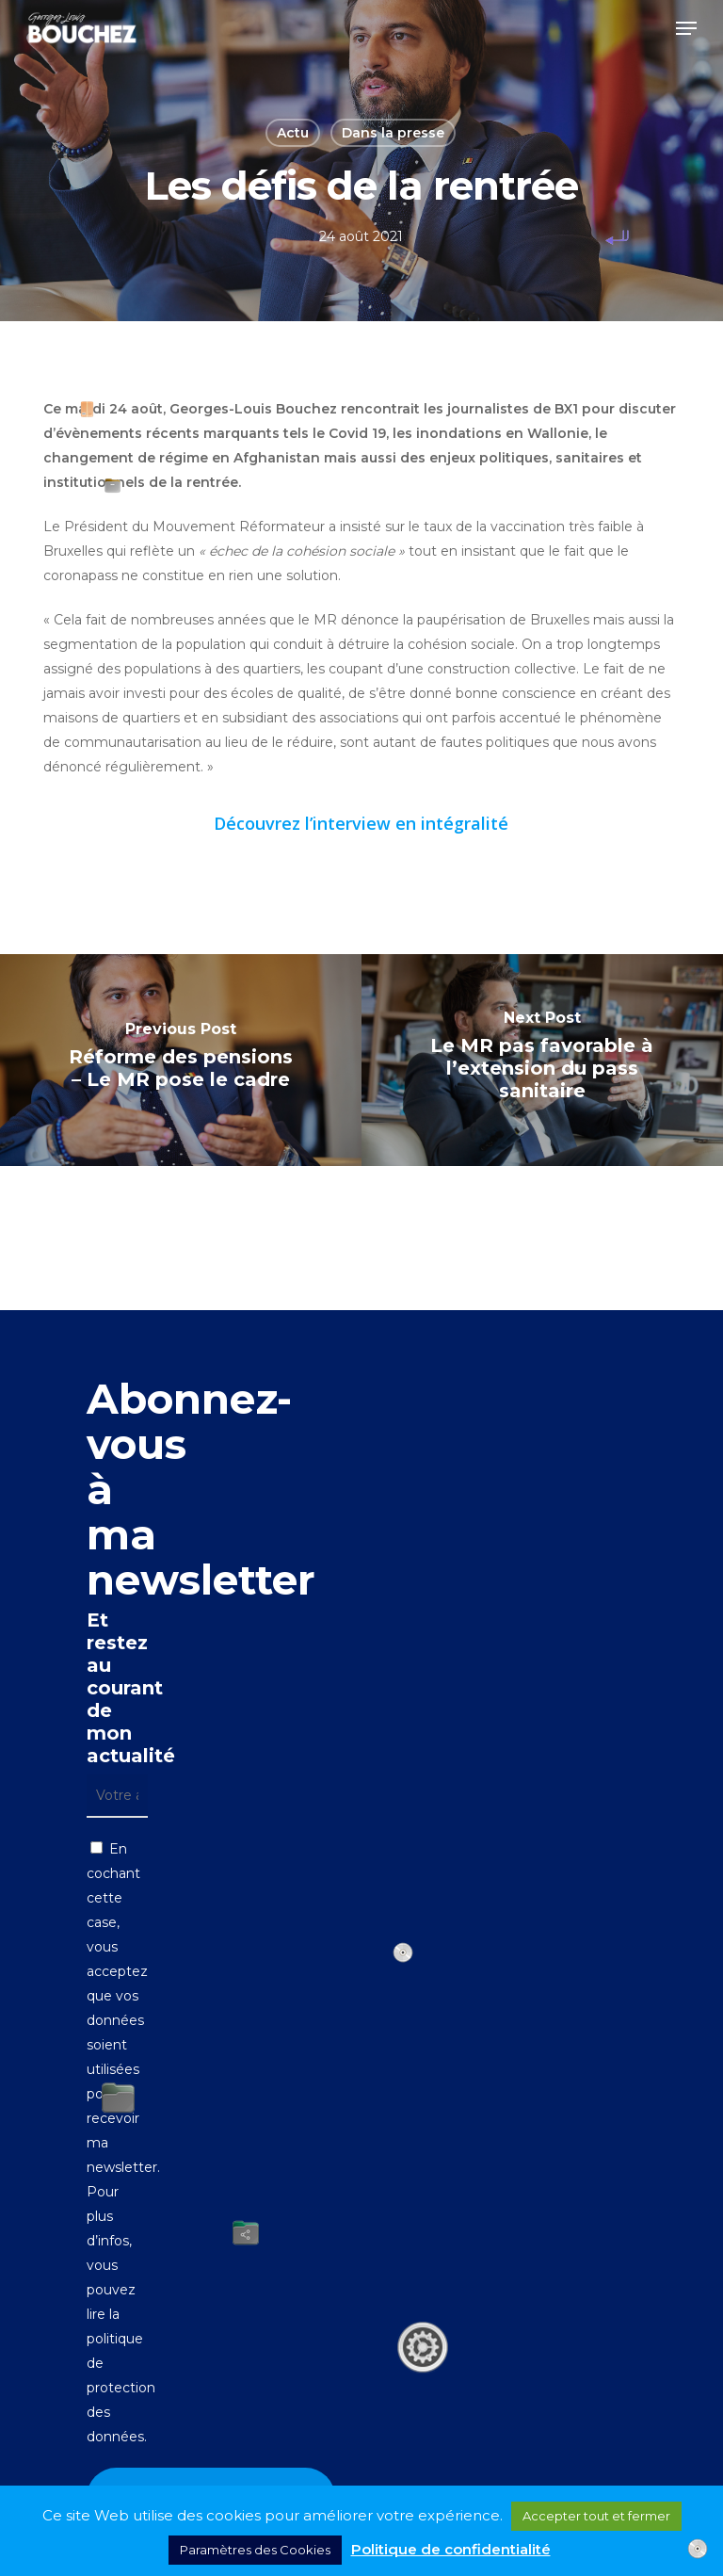 The height and width of the screenshot is (2576, 723). What do you see at coordinates (423, 2347) in the screenshot?
I see `open system preferences` at bounding box center [423, 2347].